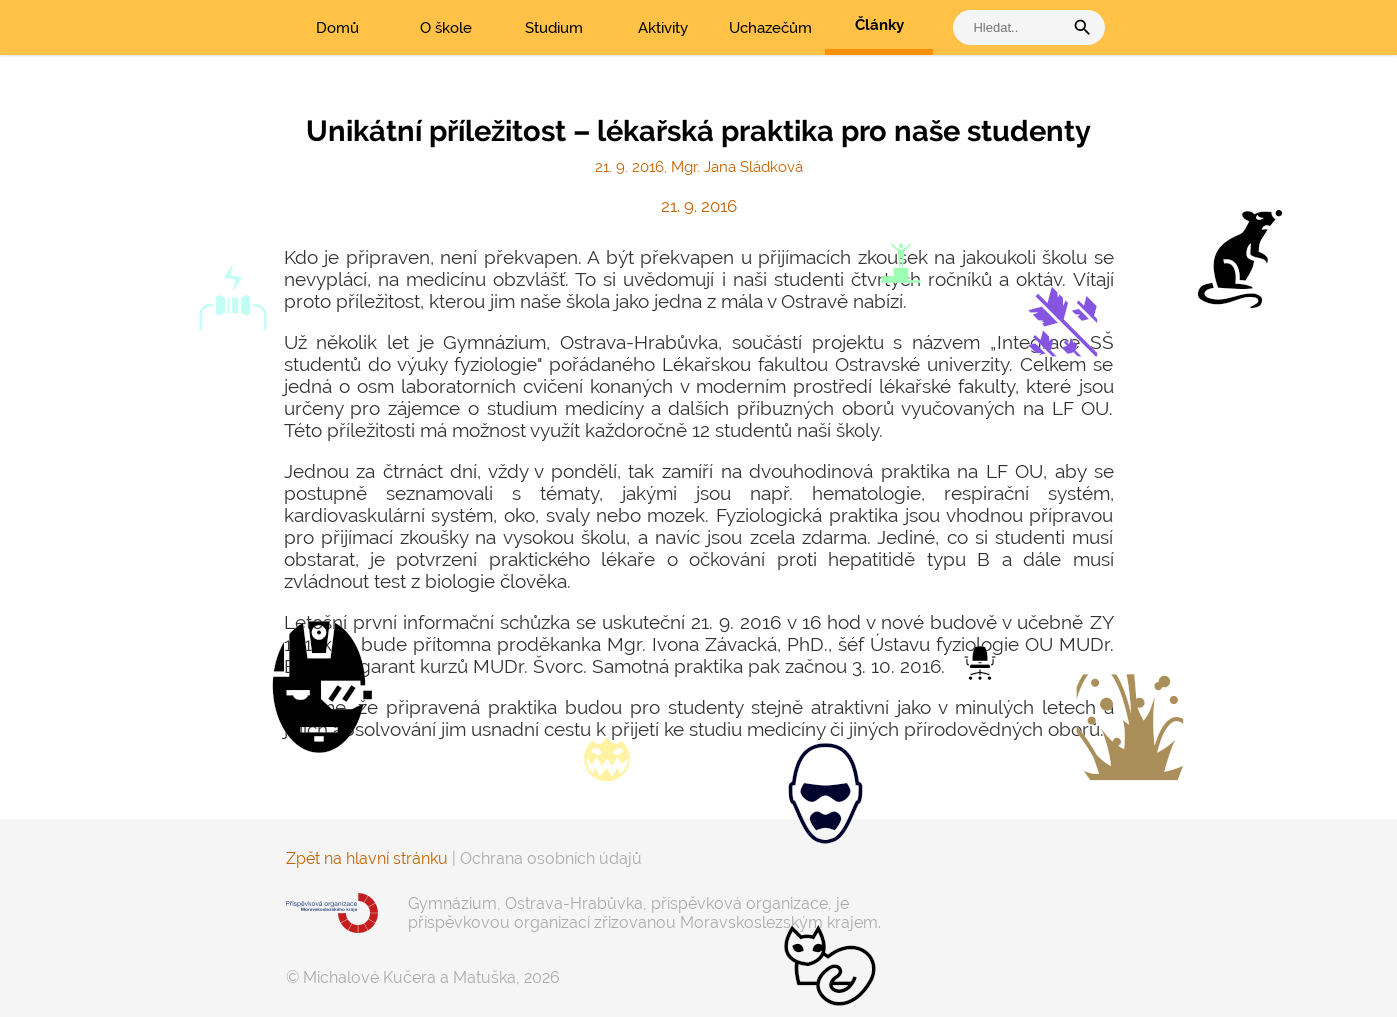  I want to click on indicates a villain or antagonist character, so click(825, 793).